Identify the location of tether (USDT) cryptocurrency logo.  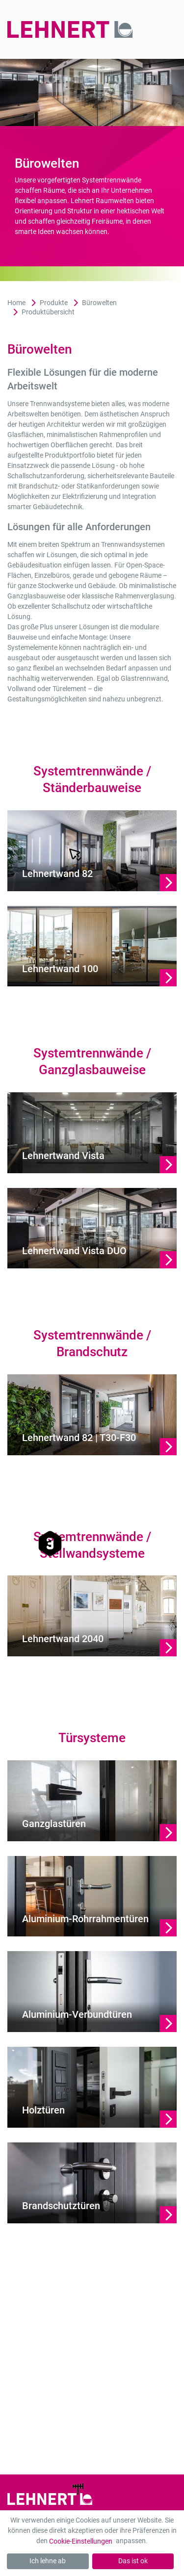
(68, 2090).